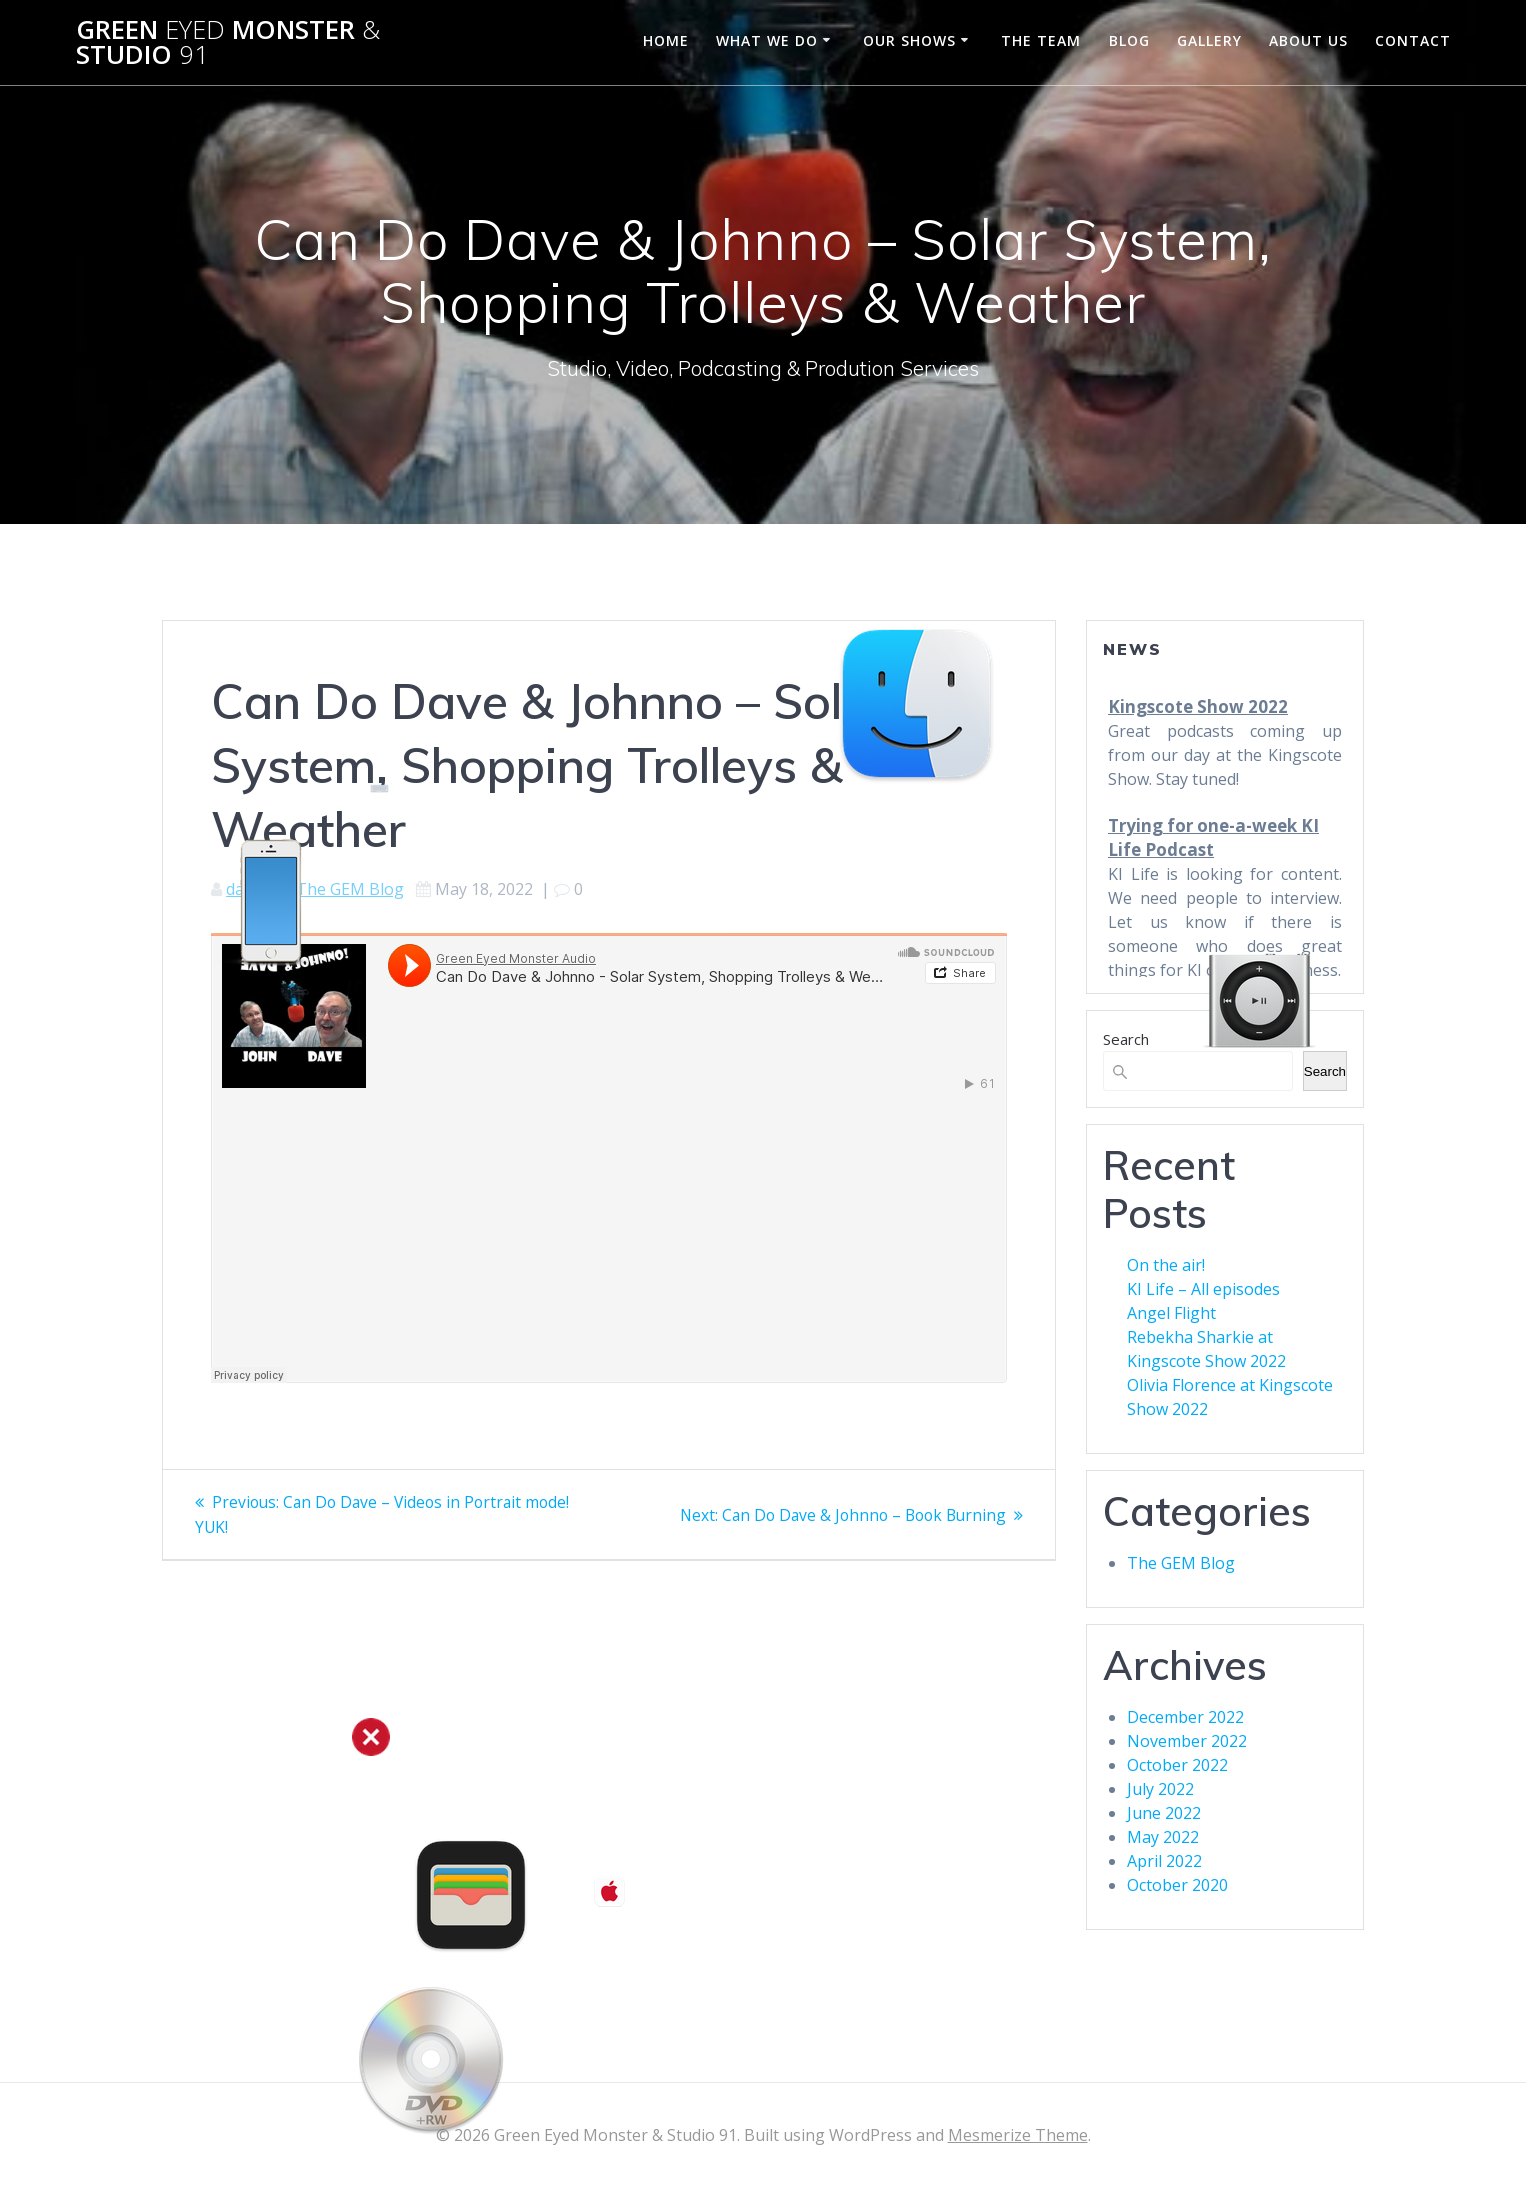  What do you see at coordinates (371, 1737) in the screenshot?
I see `cancel or close a dialog` at bounding box center [371, 1737].